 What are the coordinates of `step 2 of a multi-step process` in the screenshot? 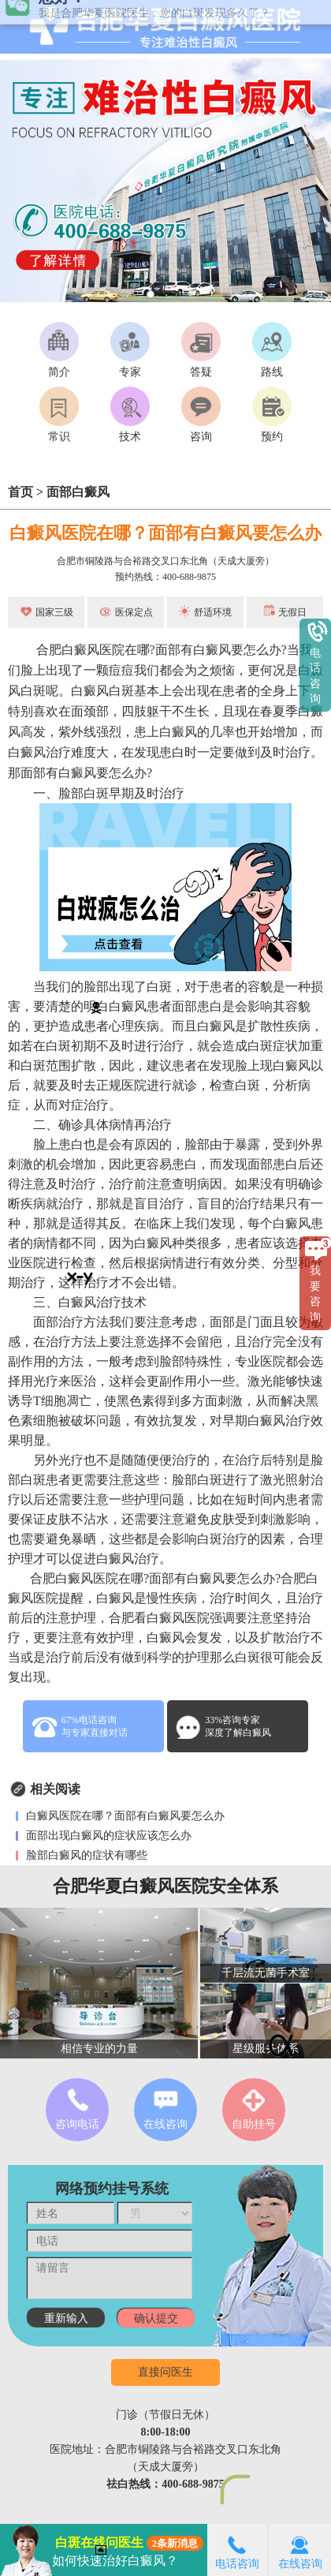 It's located at (208, 948).